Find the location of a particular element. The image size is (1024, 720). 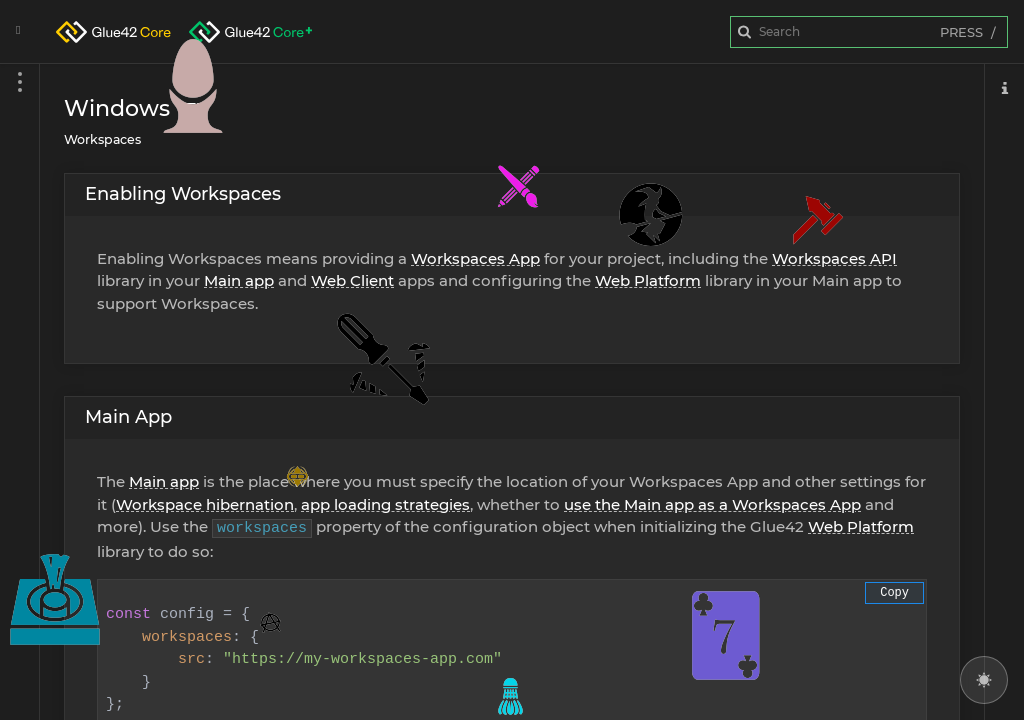

virtual reality or VR mode toggle is located at coordinates (297, 476).